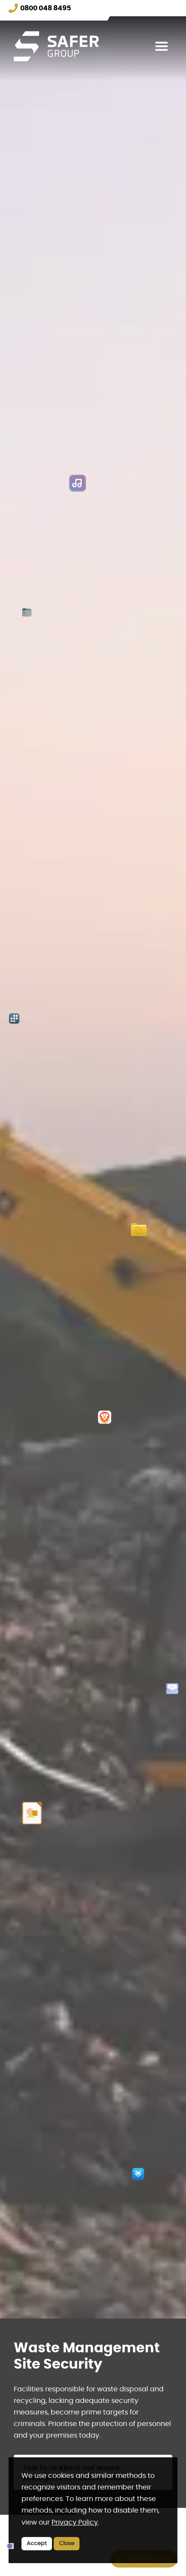  Describe the element at coordinates (138, 2174) in the screenshot. I see `open dropbox app` at that location.